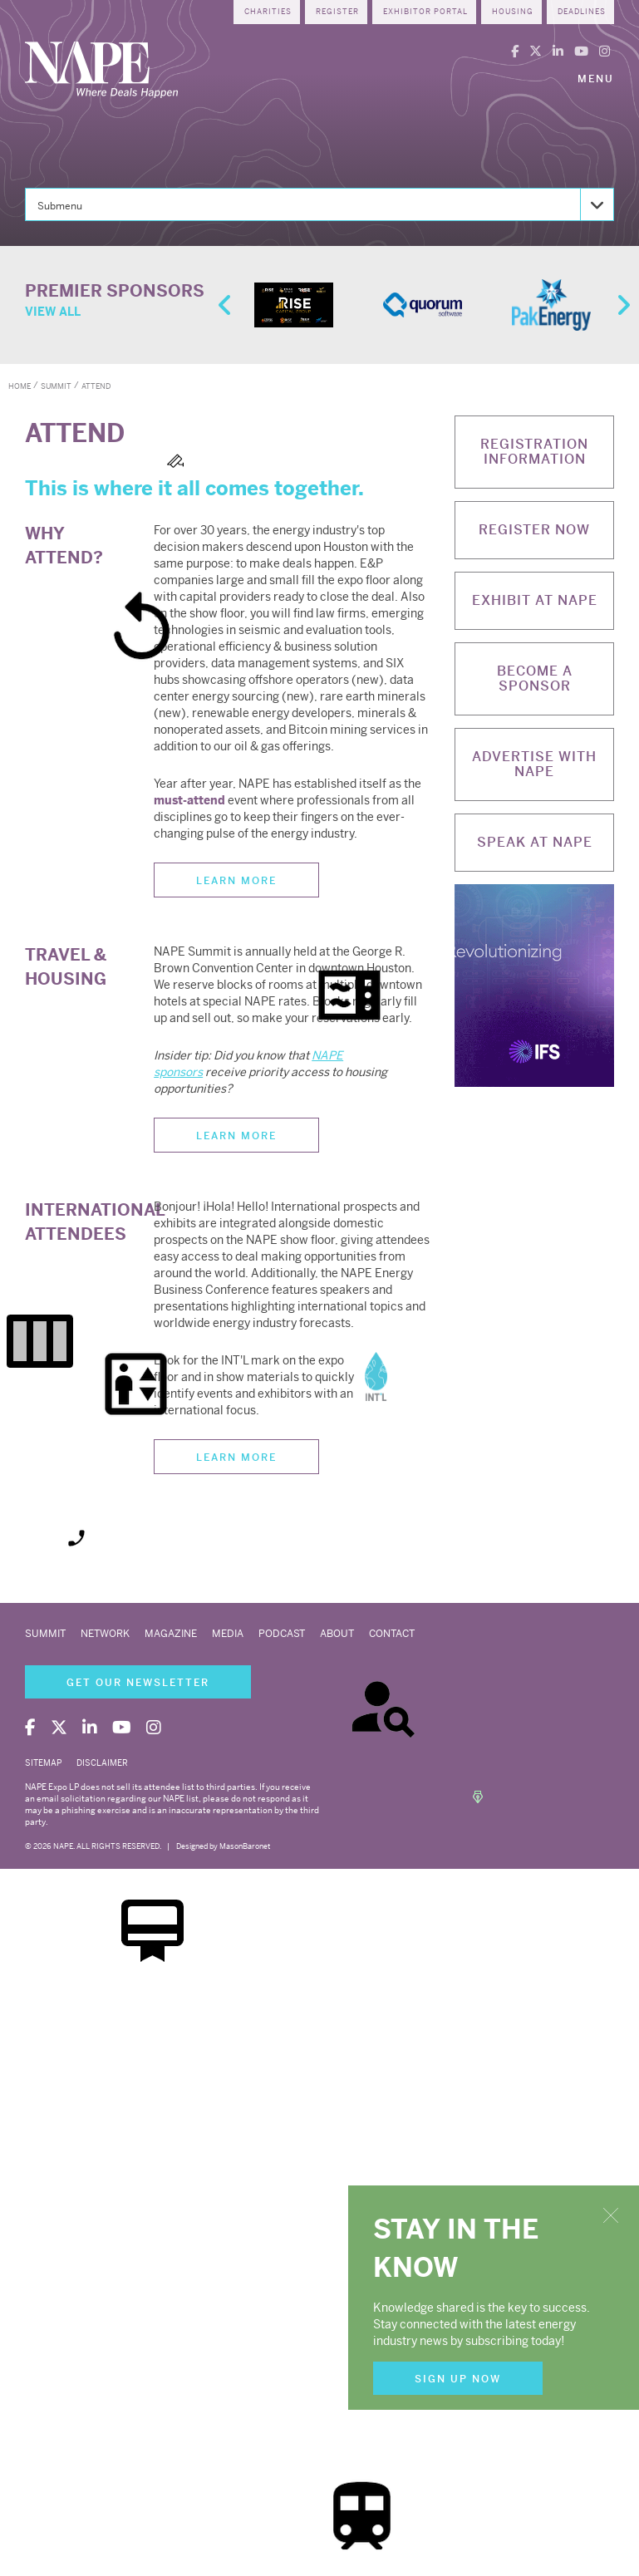 This screenshot has height=2576, width=639. I want to click on view membership card details, so click(152, 1930).